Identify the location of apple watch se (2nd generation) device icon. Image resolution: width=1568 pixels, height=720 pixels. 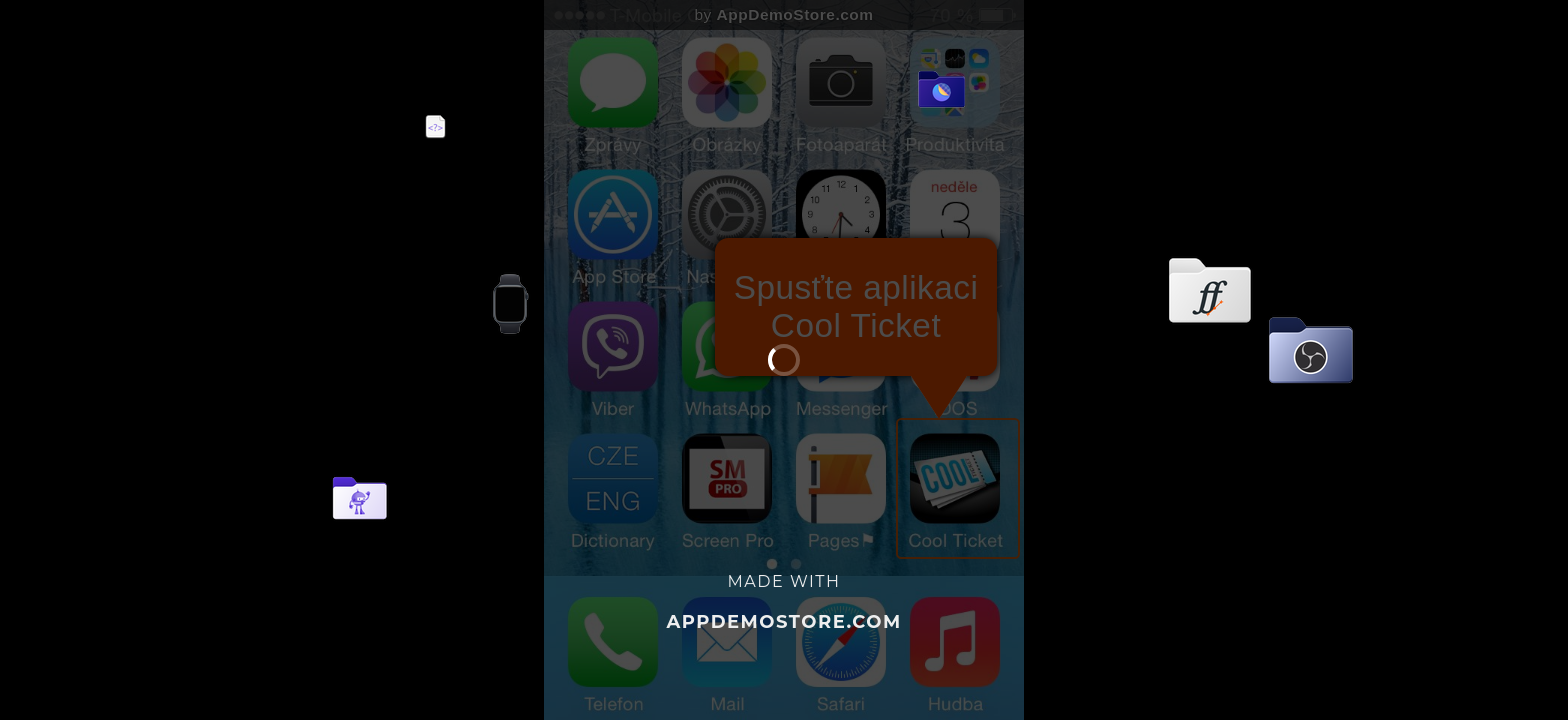
(510, 304).